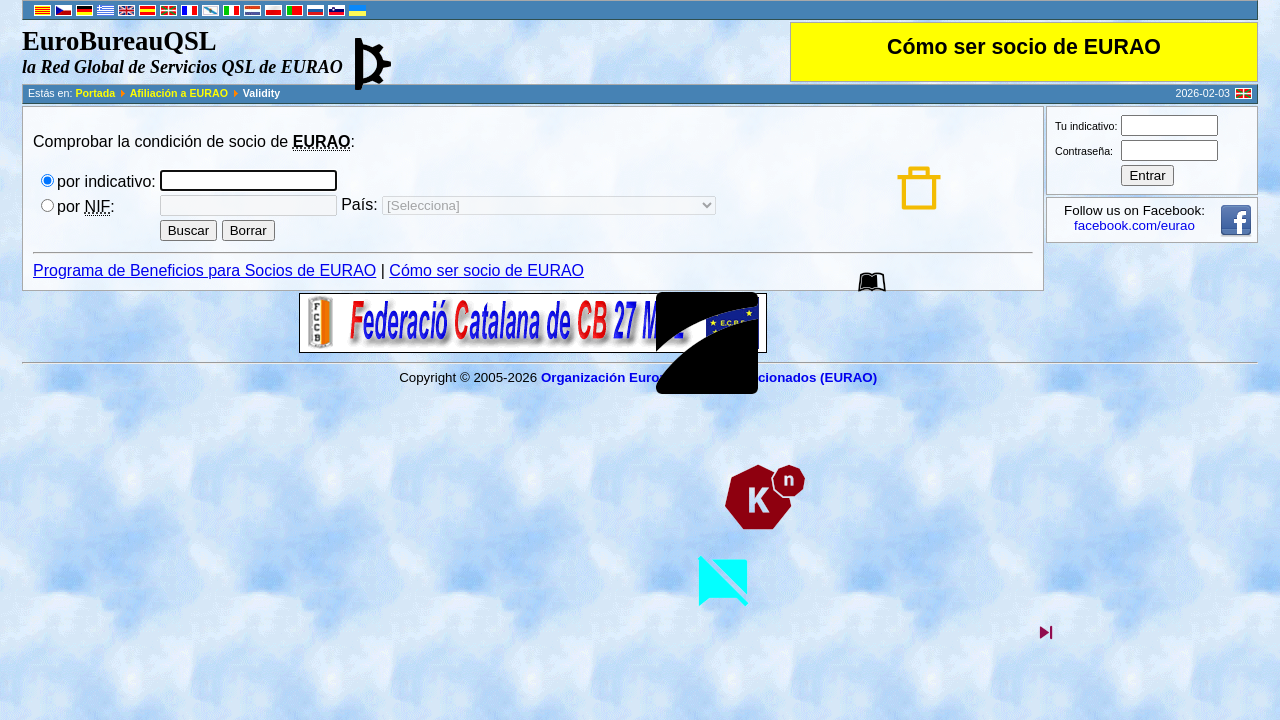 The width and height of the screenshot is (1280, 720). Describe the element at coordinates (707, 343) in the screenshot. I see `devexpress brand logo` at that location.